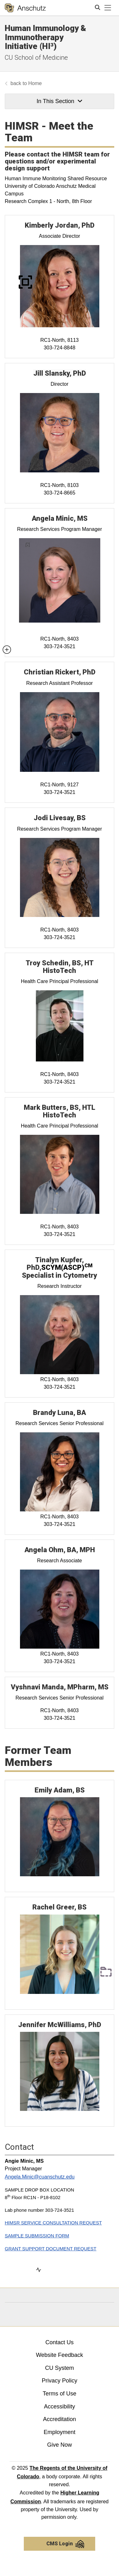 Image resolution: width=119 pixels, height=2576 pixels. Describe the element at coordinates (28, 545) in the screenshot. I see `fuel or gas station indicator` at that location.